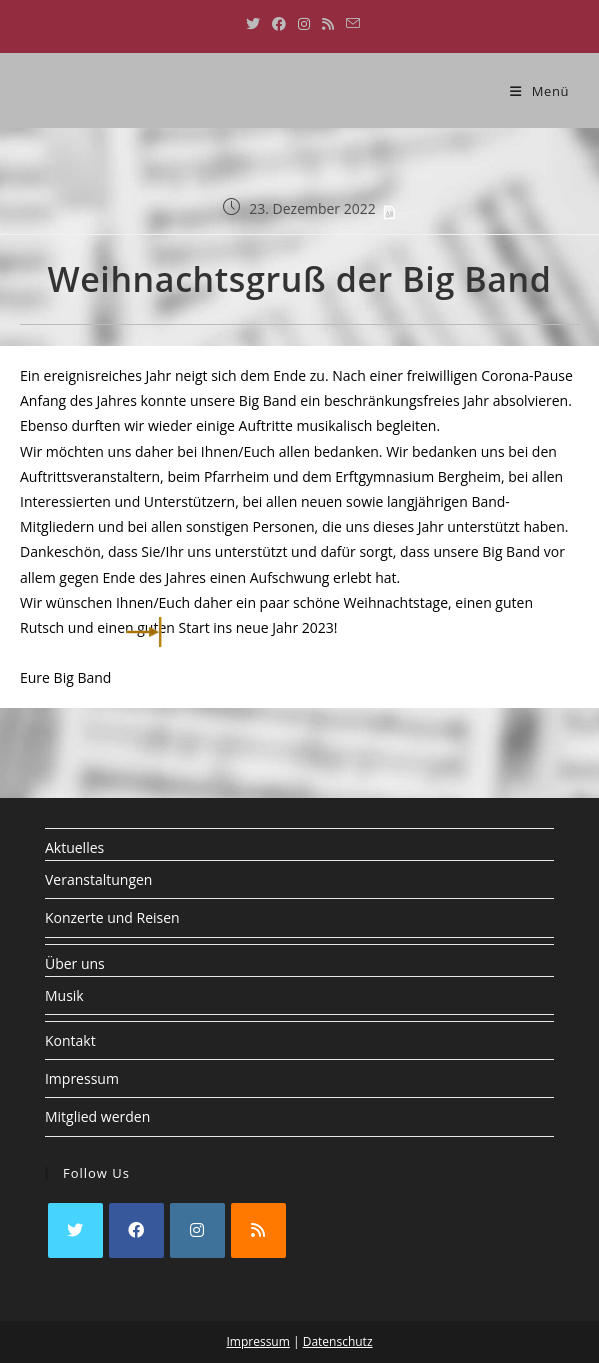 This screenshot has width=599, height=1363. What do you see at coordinates (389, 212) in the screenshot?
I see `open a rich text document` at bounding box center [389, 212].